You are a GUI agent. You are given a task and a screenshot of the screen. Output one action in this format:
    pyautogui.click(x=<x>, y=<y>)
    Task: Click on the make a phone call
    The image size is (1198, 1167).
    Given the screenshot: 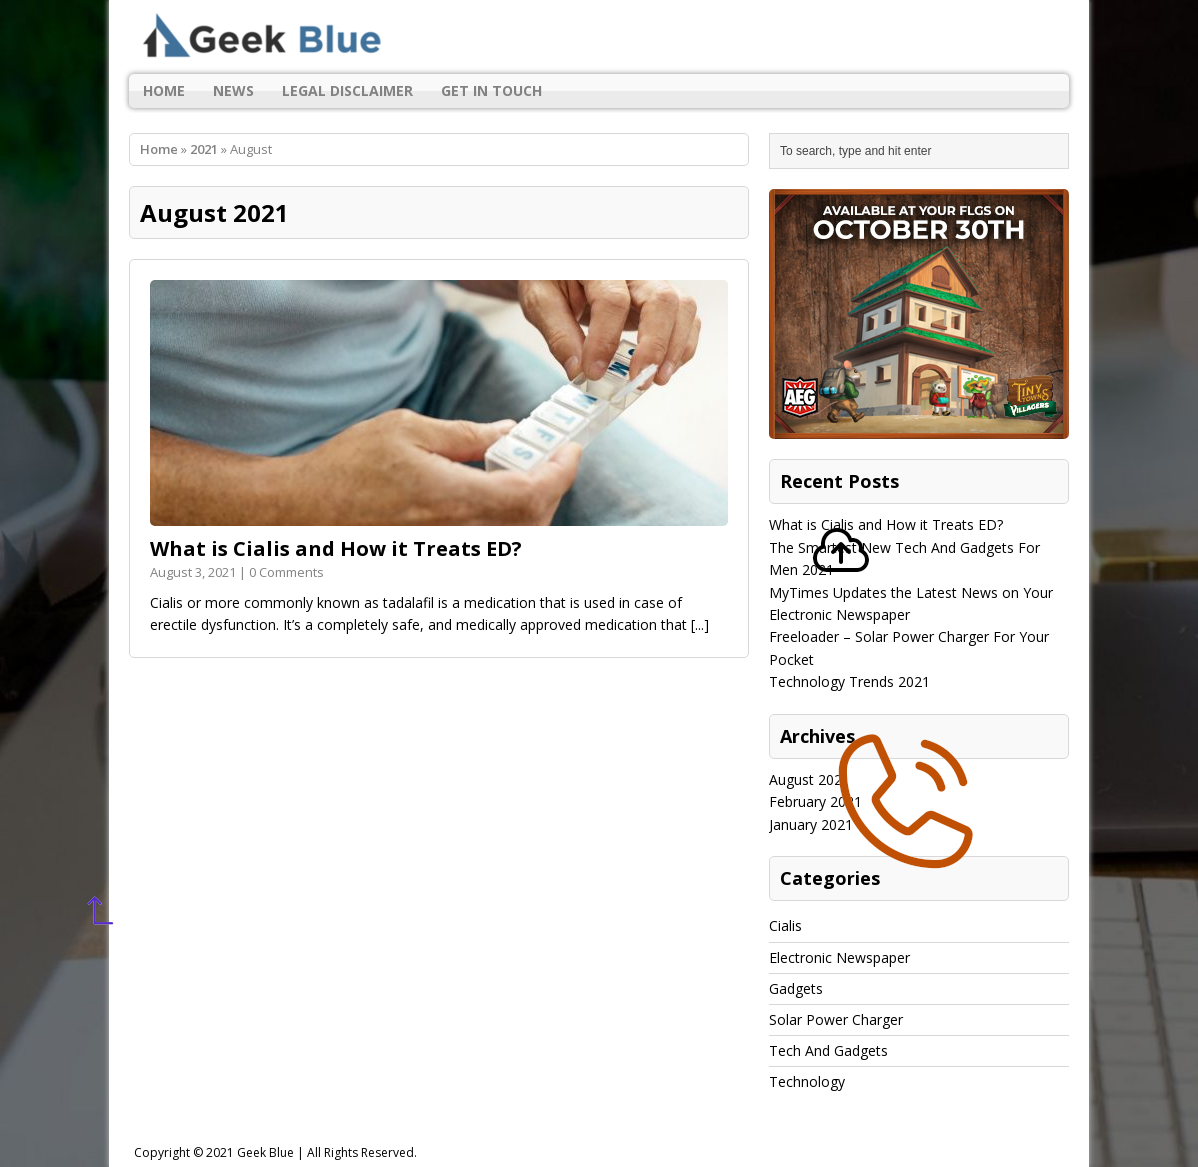 What is the action you would take?
    pyautogui.click(x=908, y=798)
    